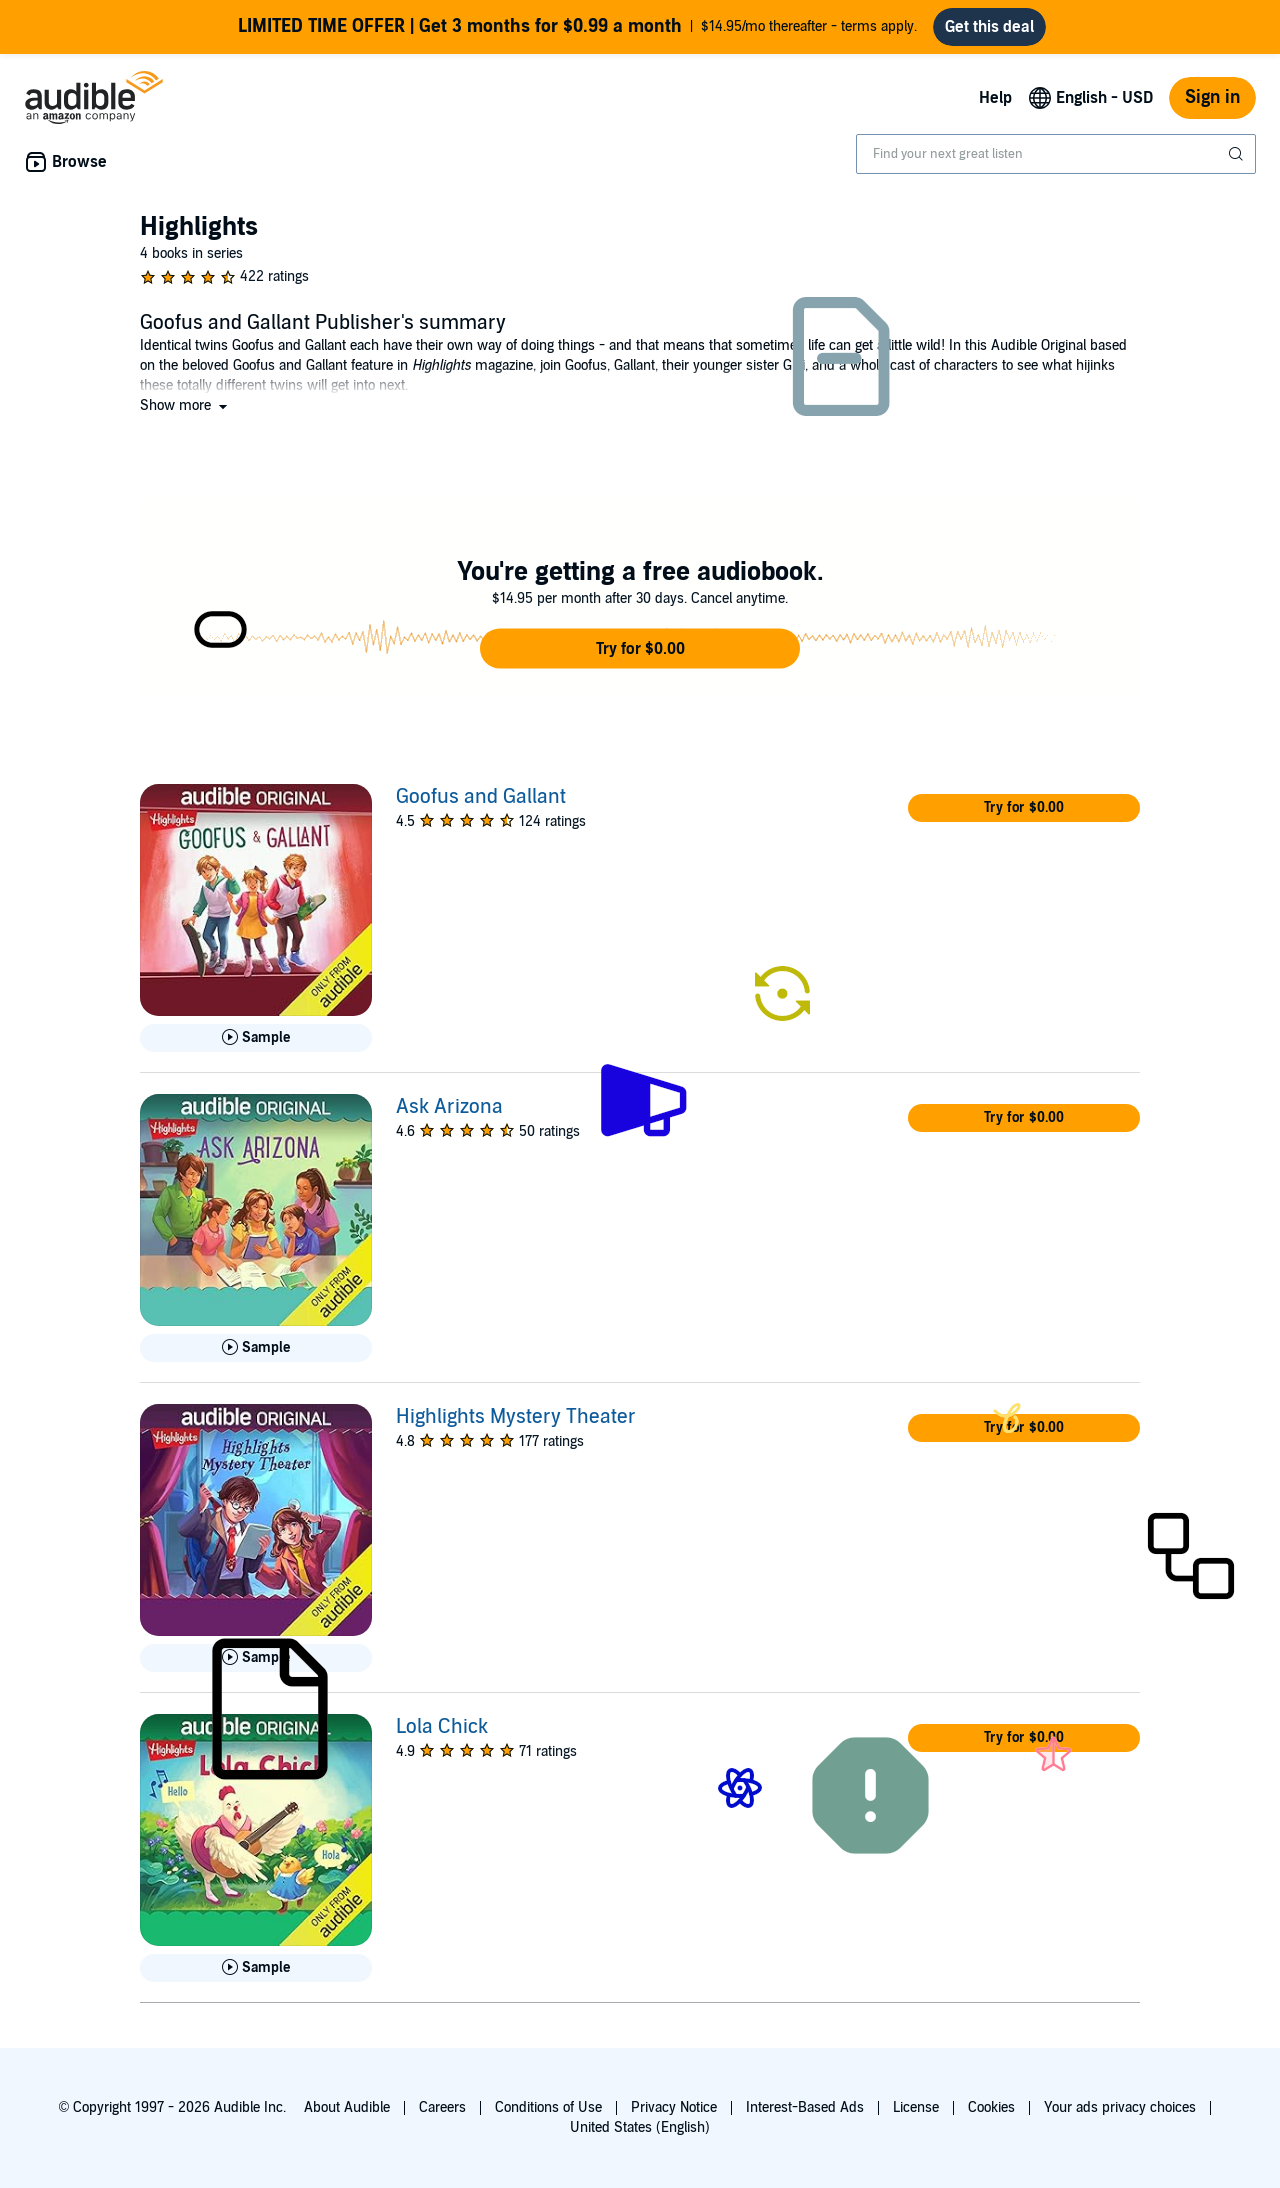 This screenshot has width=1280, height=2188. I want to click on open the Bunpo Japanese learning app, so click(1007, 1418).